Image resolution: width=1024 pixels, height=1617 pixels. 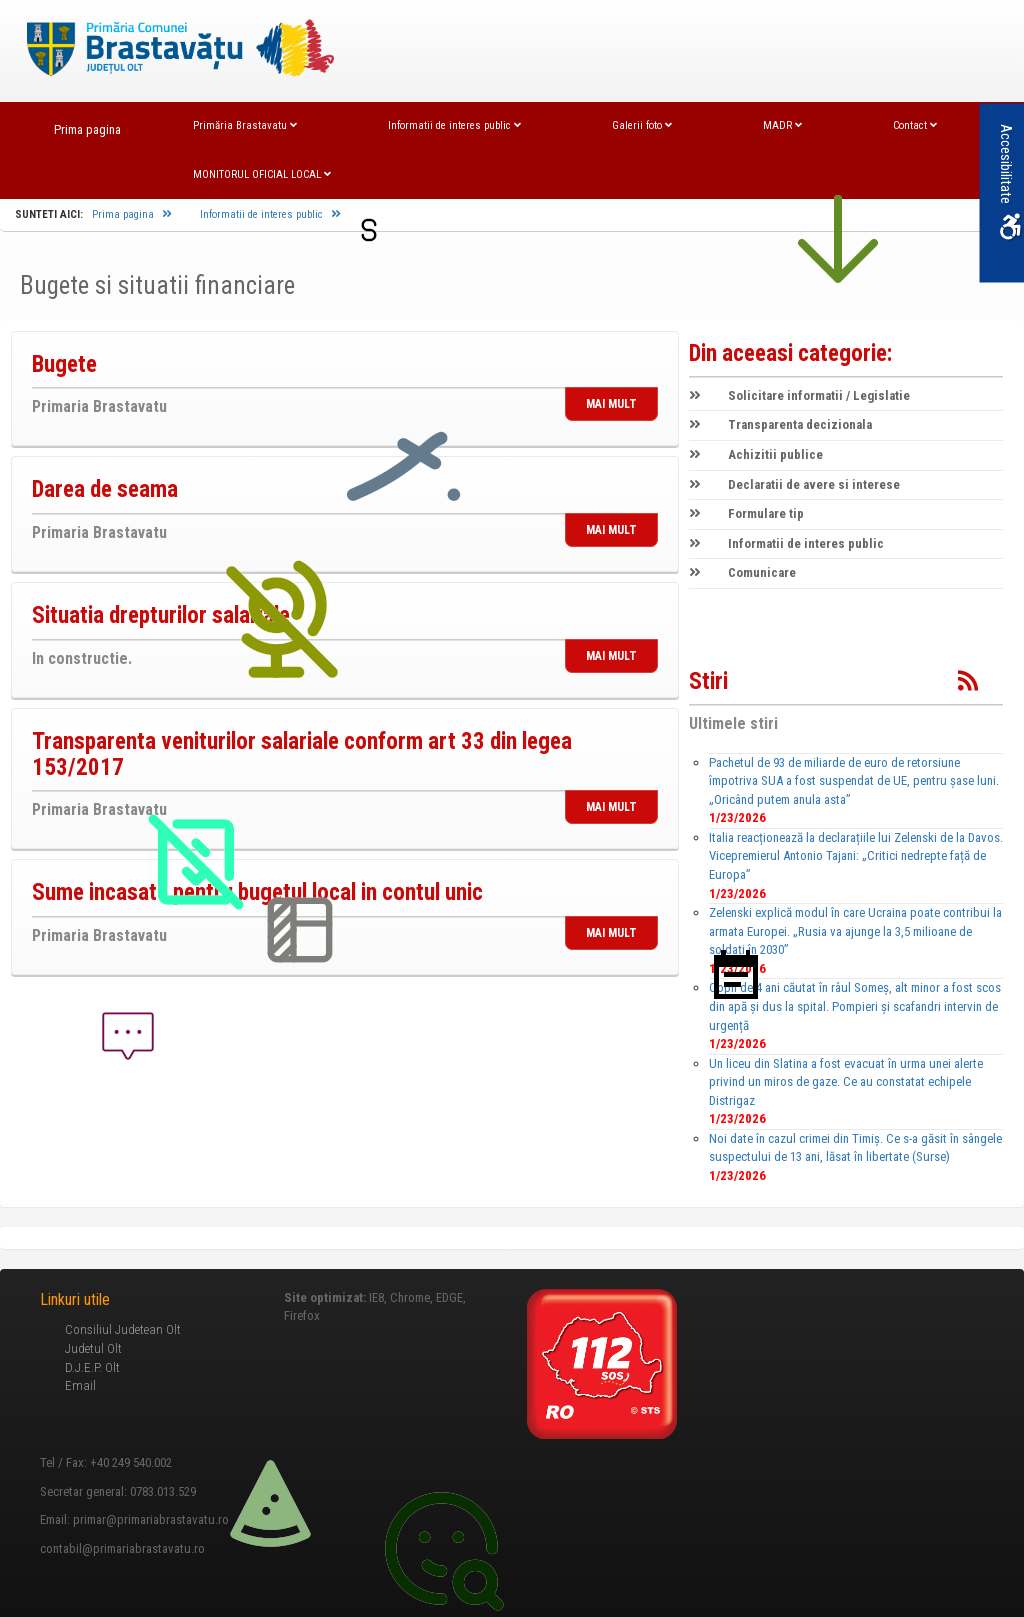 What do you see at coordinates (441, 1548) in the screenshot?
I see `search for emotions or mood filters` at bounding box center [441, 1548].